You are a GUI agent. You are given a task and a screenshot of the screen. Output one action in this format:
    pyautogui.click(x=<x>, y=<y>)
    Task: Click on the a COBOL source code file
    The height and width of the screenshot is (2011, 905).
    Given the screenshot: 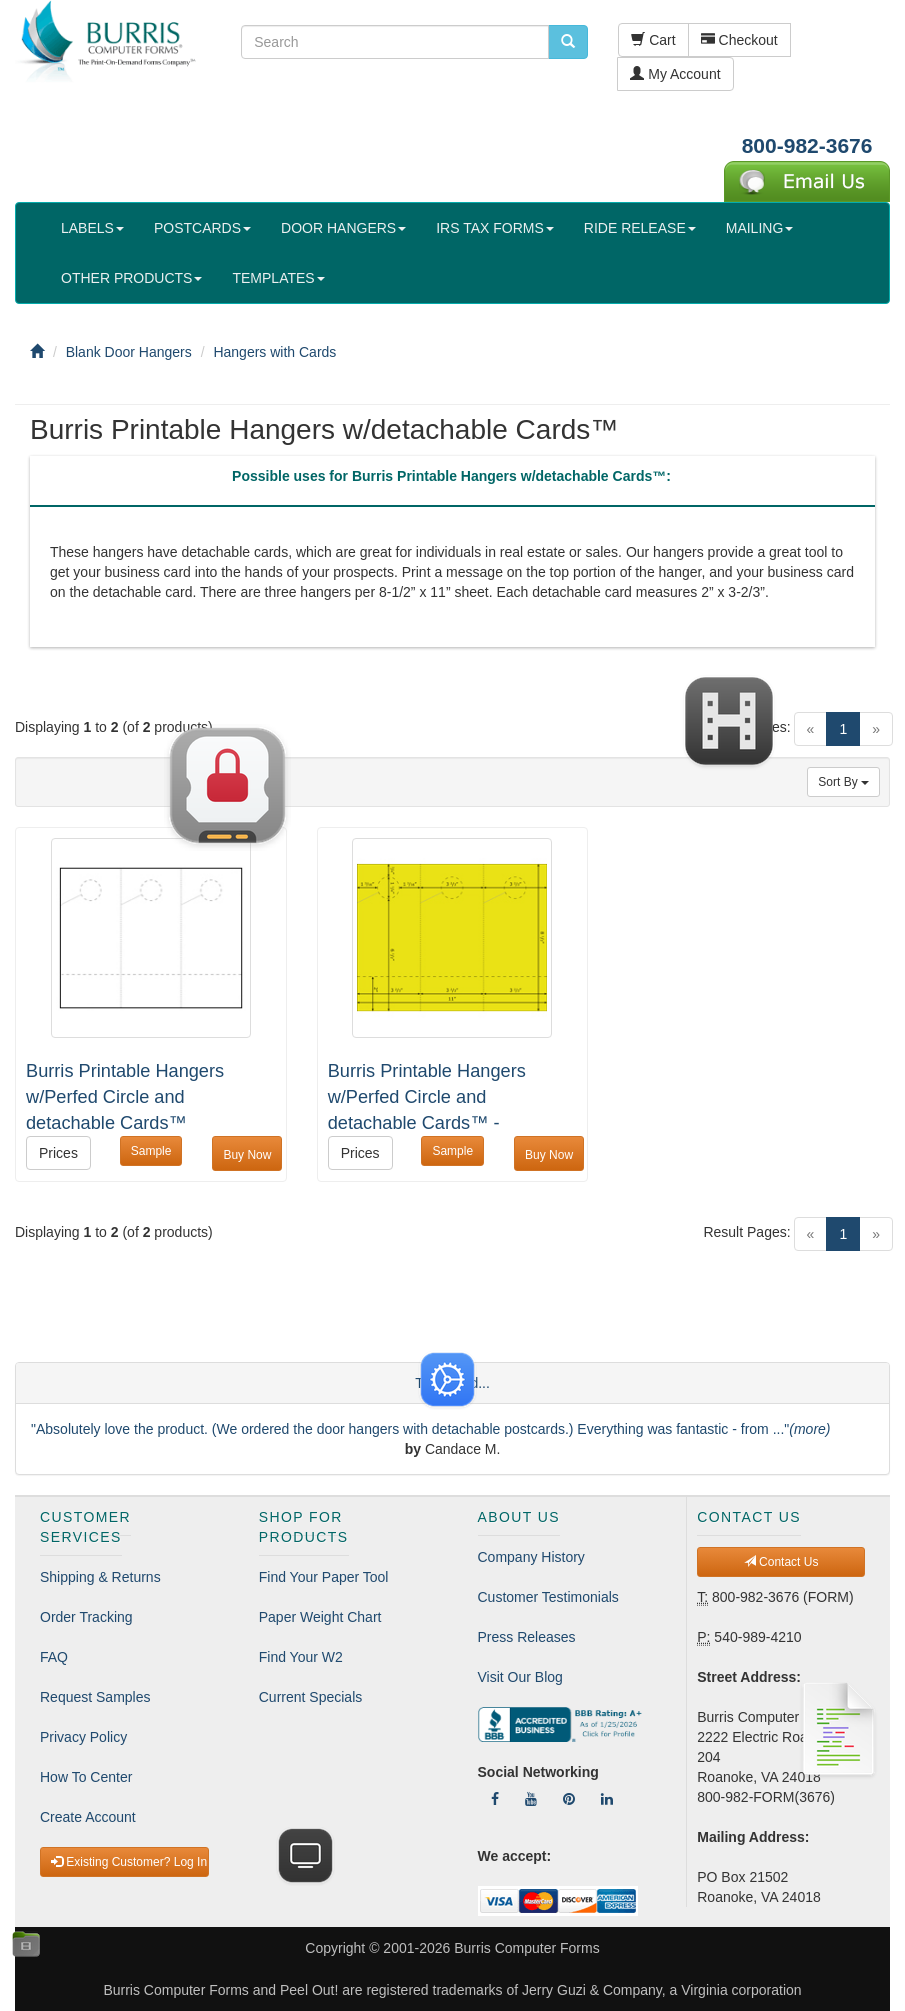 What is the action you would take?
    pyautogui.click(x=838, y=1730)
    